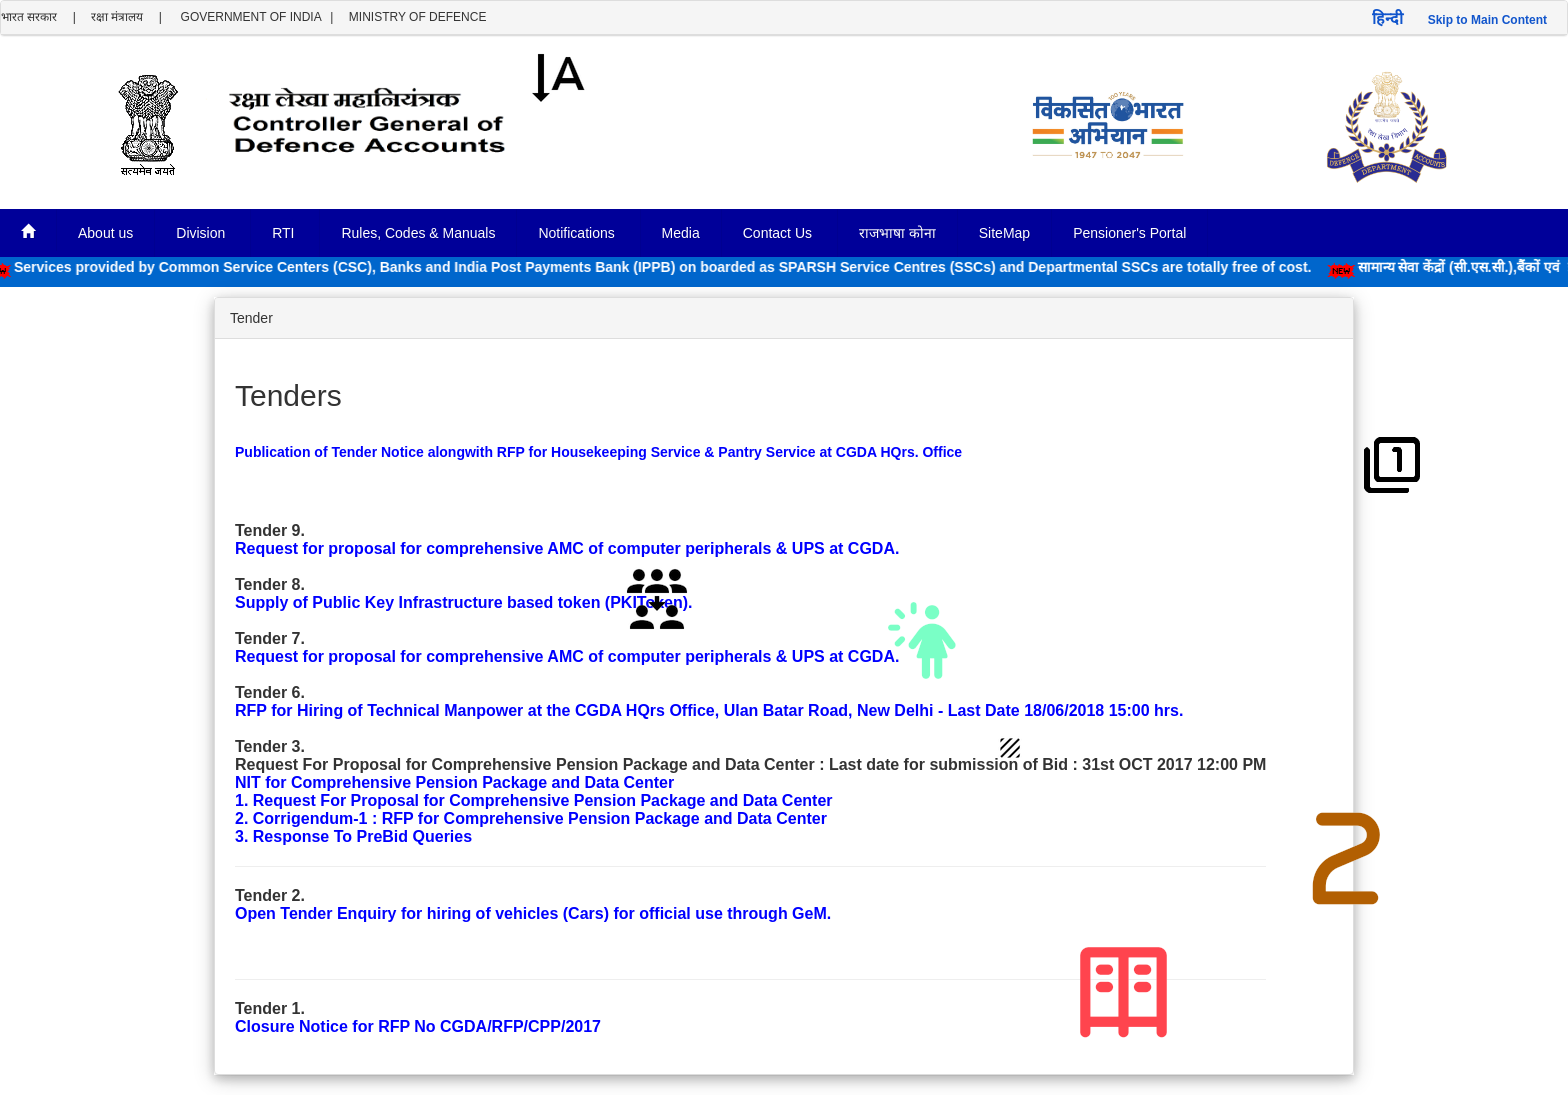  Describe the element at coordinates (1123, 990) in the screenshot. I see `access storage lockers` at that location.